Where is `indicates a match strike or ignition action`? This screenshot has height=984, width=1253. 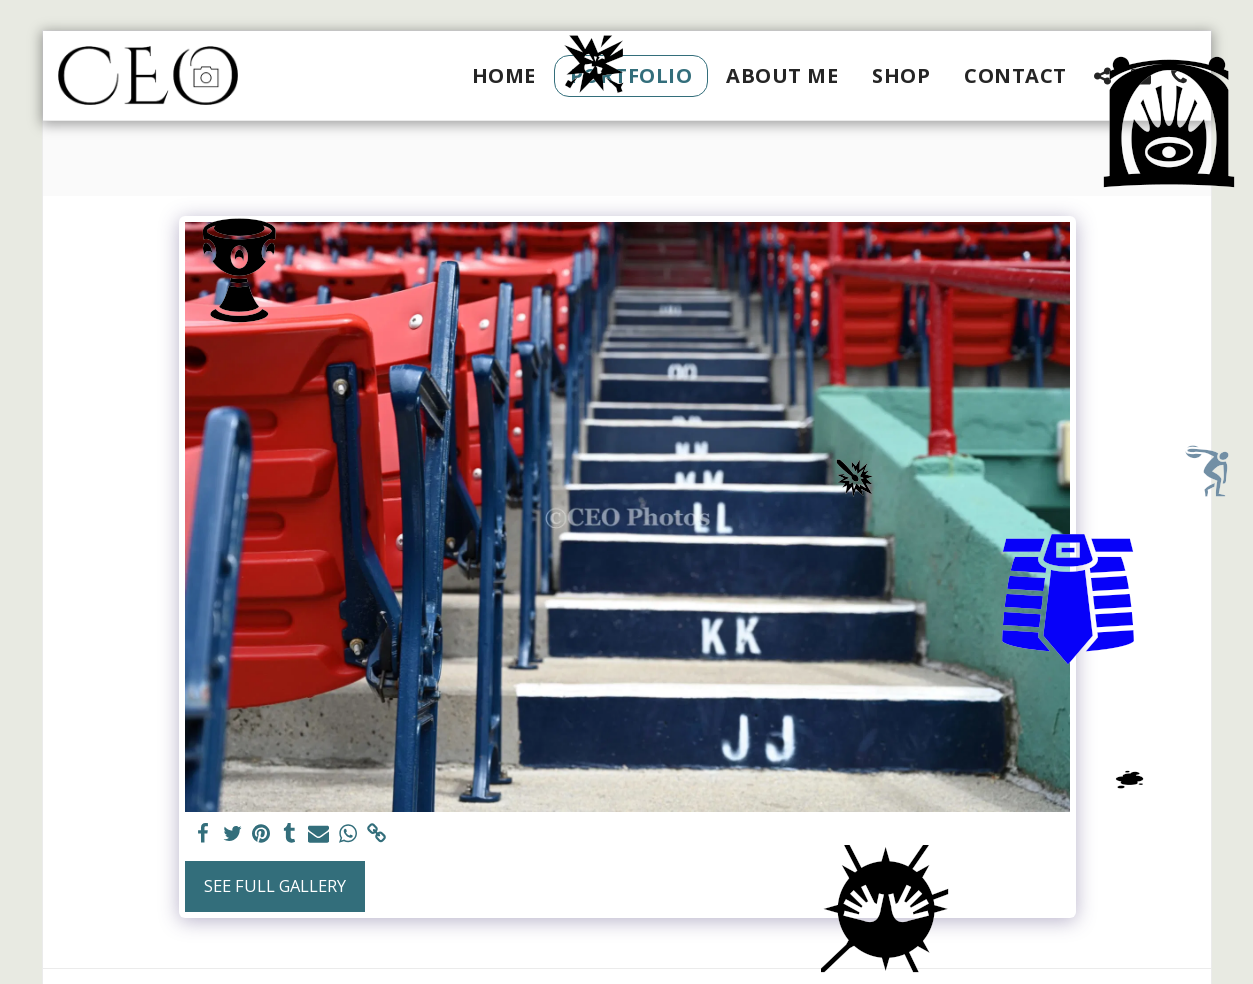
indicates a match strike or ignition action is located at coordinates (855, 478).